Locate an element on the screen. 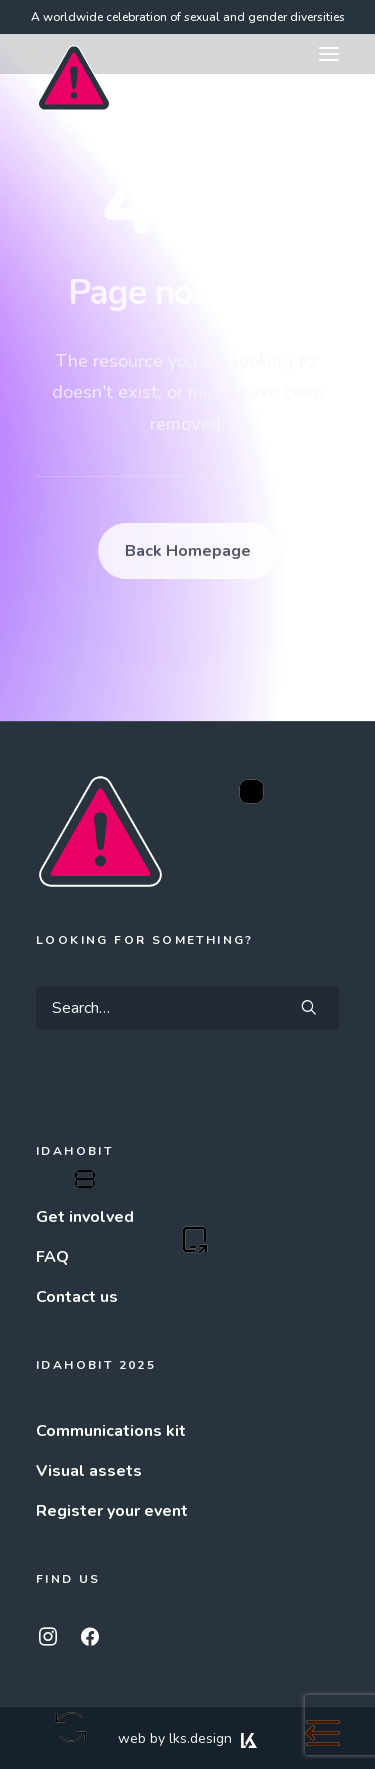 This screenshot has height=1769, width=375. share content from iPad is located at coordinates (194, 1239).